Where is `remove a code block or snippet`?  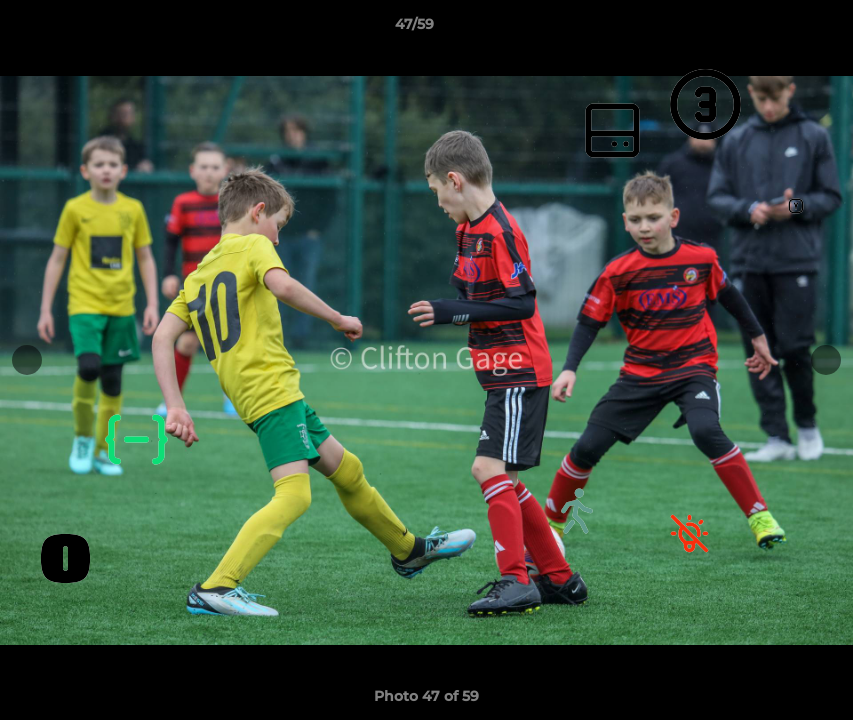
remove a code block or snippet is located at coordinates (136, 439).